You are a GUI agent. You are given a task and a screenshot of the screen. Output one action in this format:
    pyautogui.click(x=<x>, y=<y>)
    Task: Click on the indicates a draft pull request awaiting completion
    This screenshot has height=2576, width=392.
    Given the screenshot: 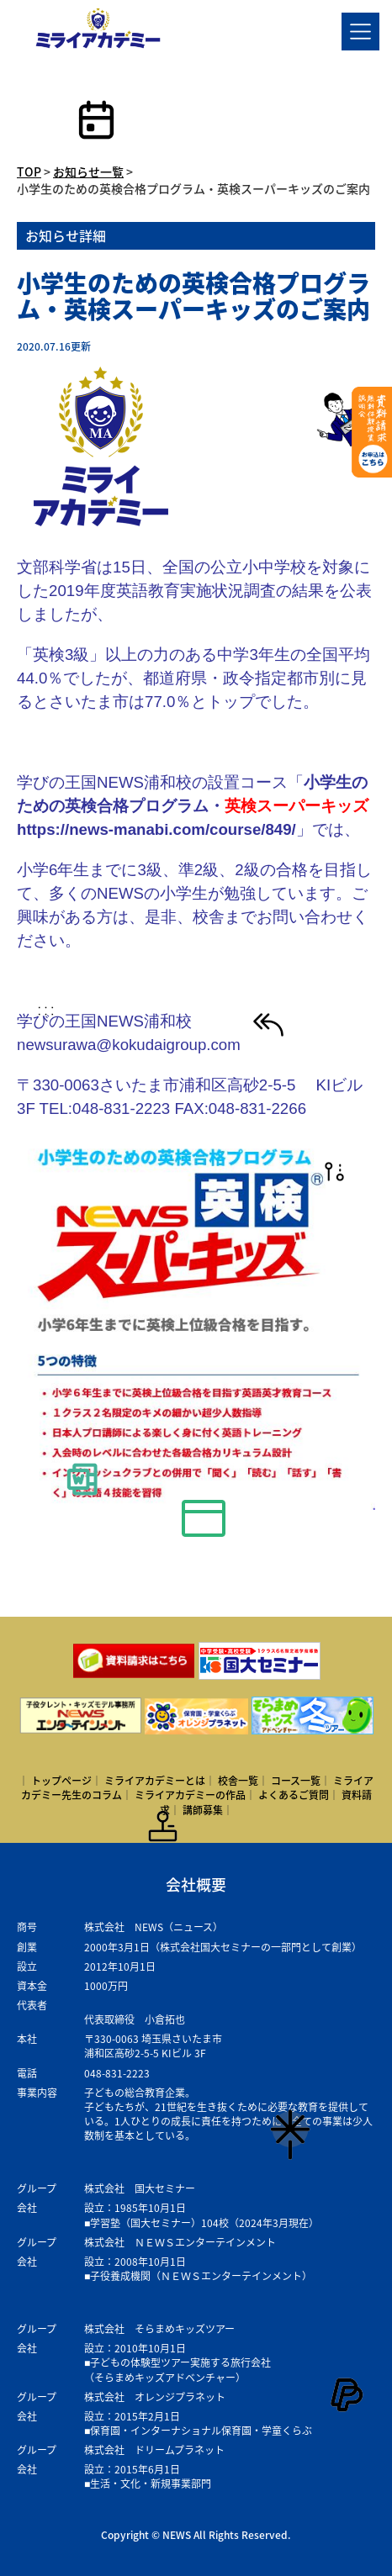 What is the action you would take?
    pyautogui.click(x=334, y=1171)
    